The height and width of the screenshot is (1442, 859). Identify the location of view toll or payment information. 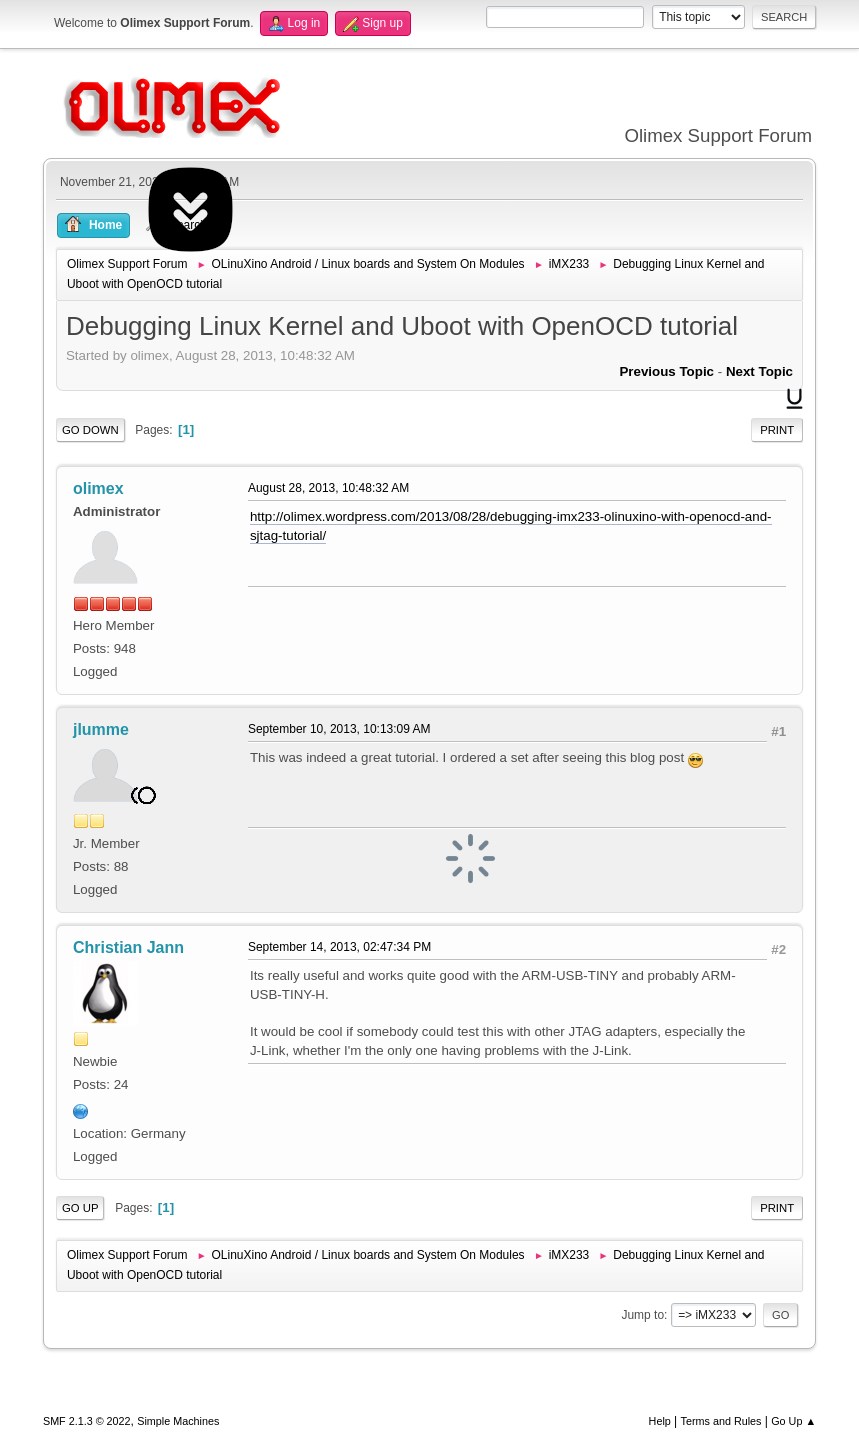
(143, 795).